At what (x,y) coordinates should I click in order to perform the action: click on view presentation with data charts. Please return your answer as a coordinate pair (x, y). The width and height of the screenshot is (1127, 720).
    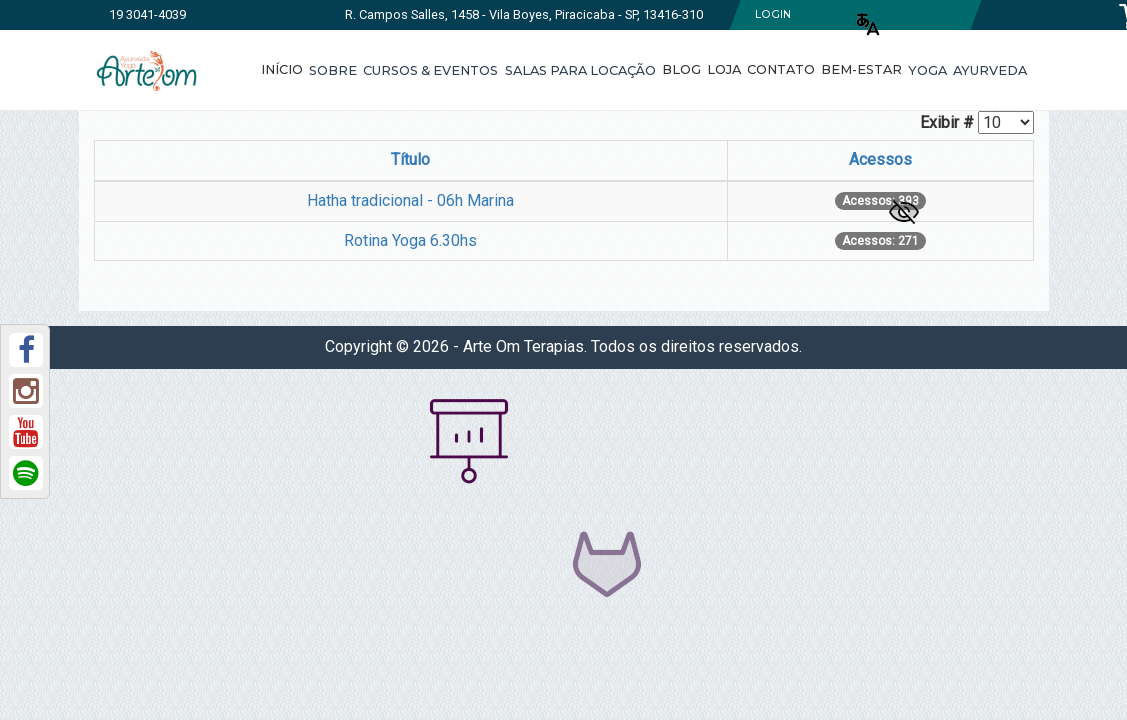
    Looking at the image, I should click on (469, 435).